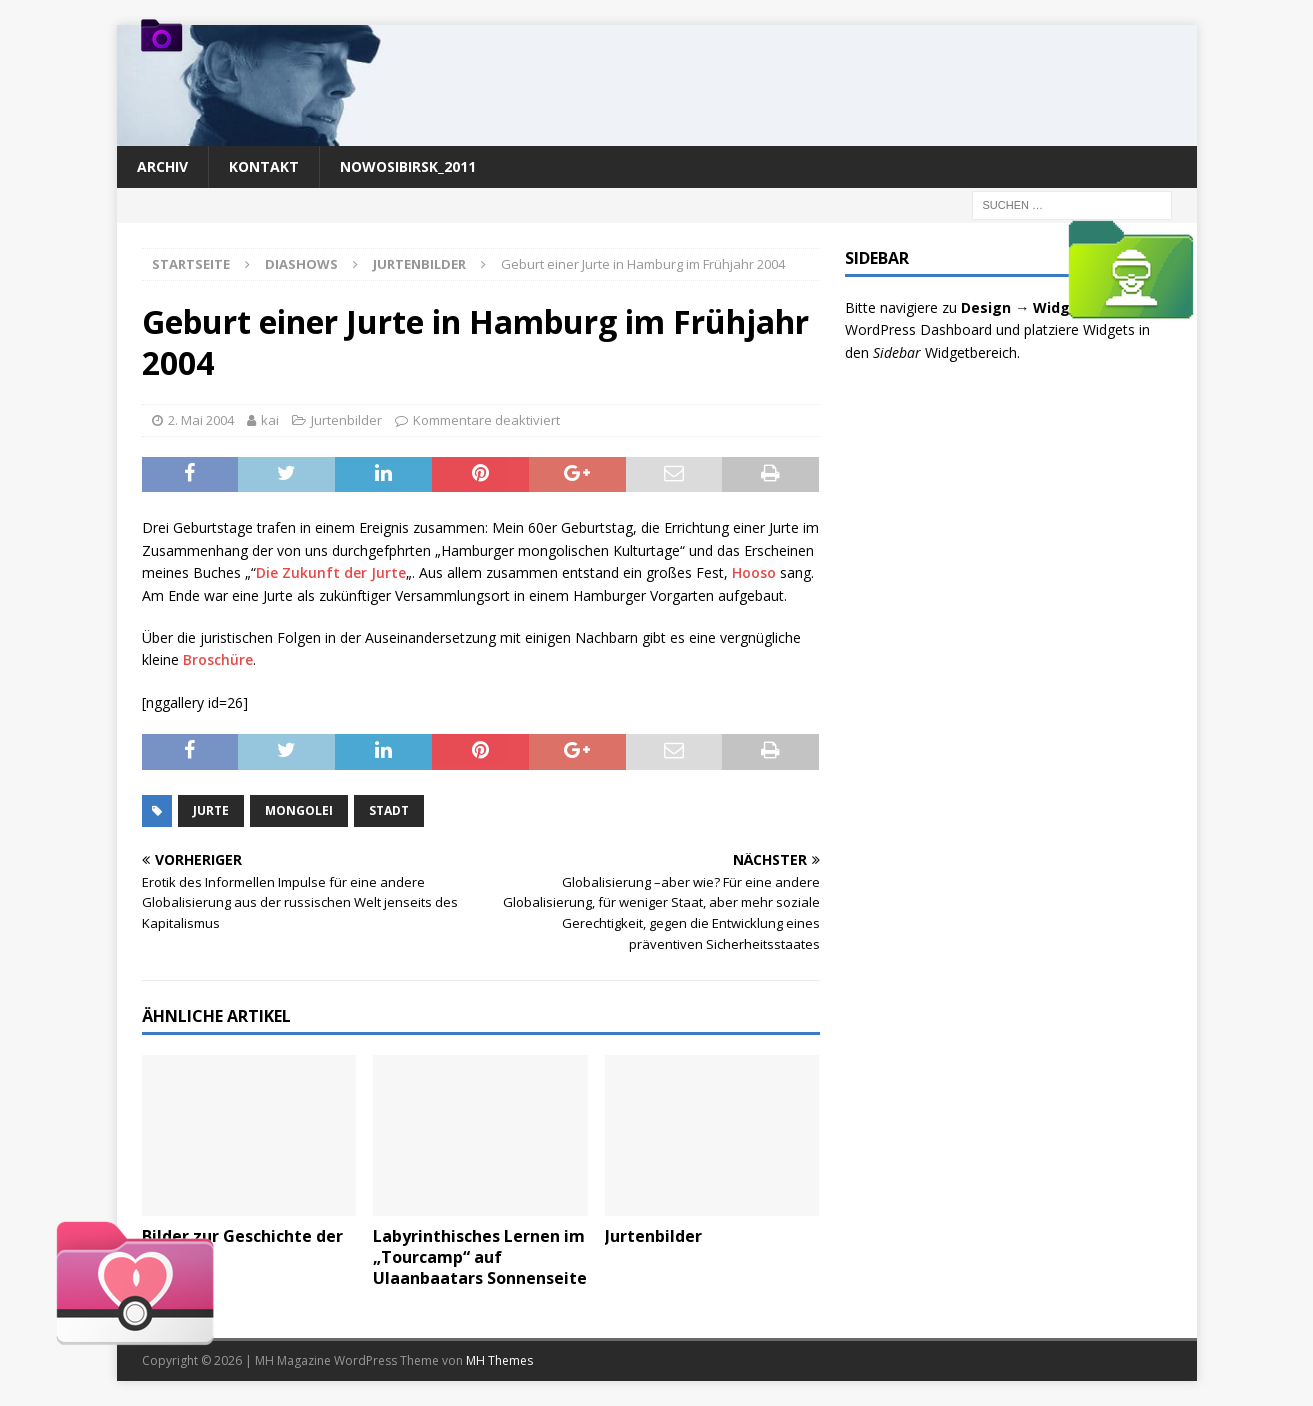 The height and width of the screenshot is (1406, 1313). Describe the element at coordinates (161, 36) in the screenshot. I see `open GOG Galaxy game library folder` at that location.